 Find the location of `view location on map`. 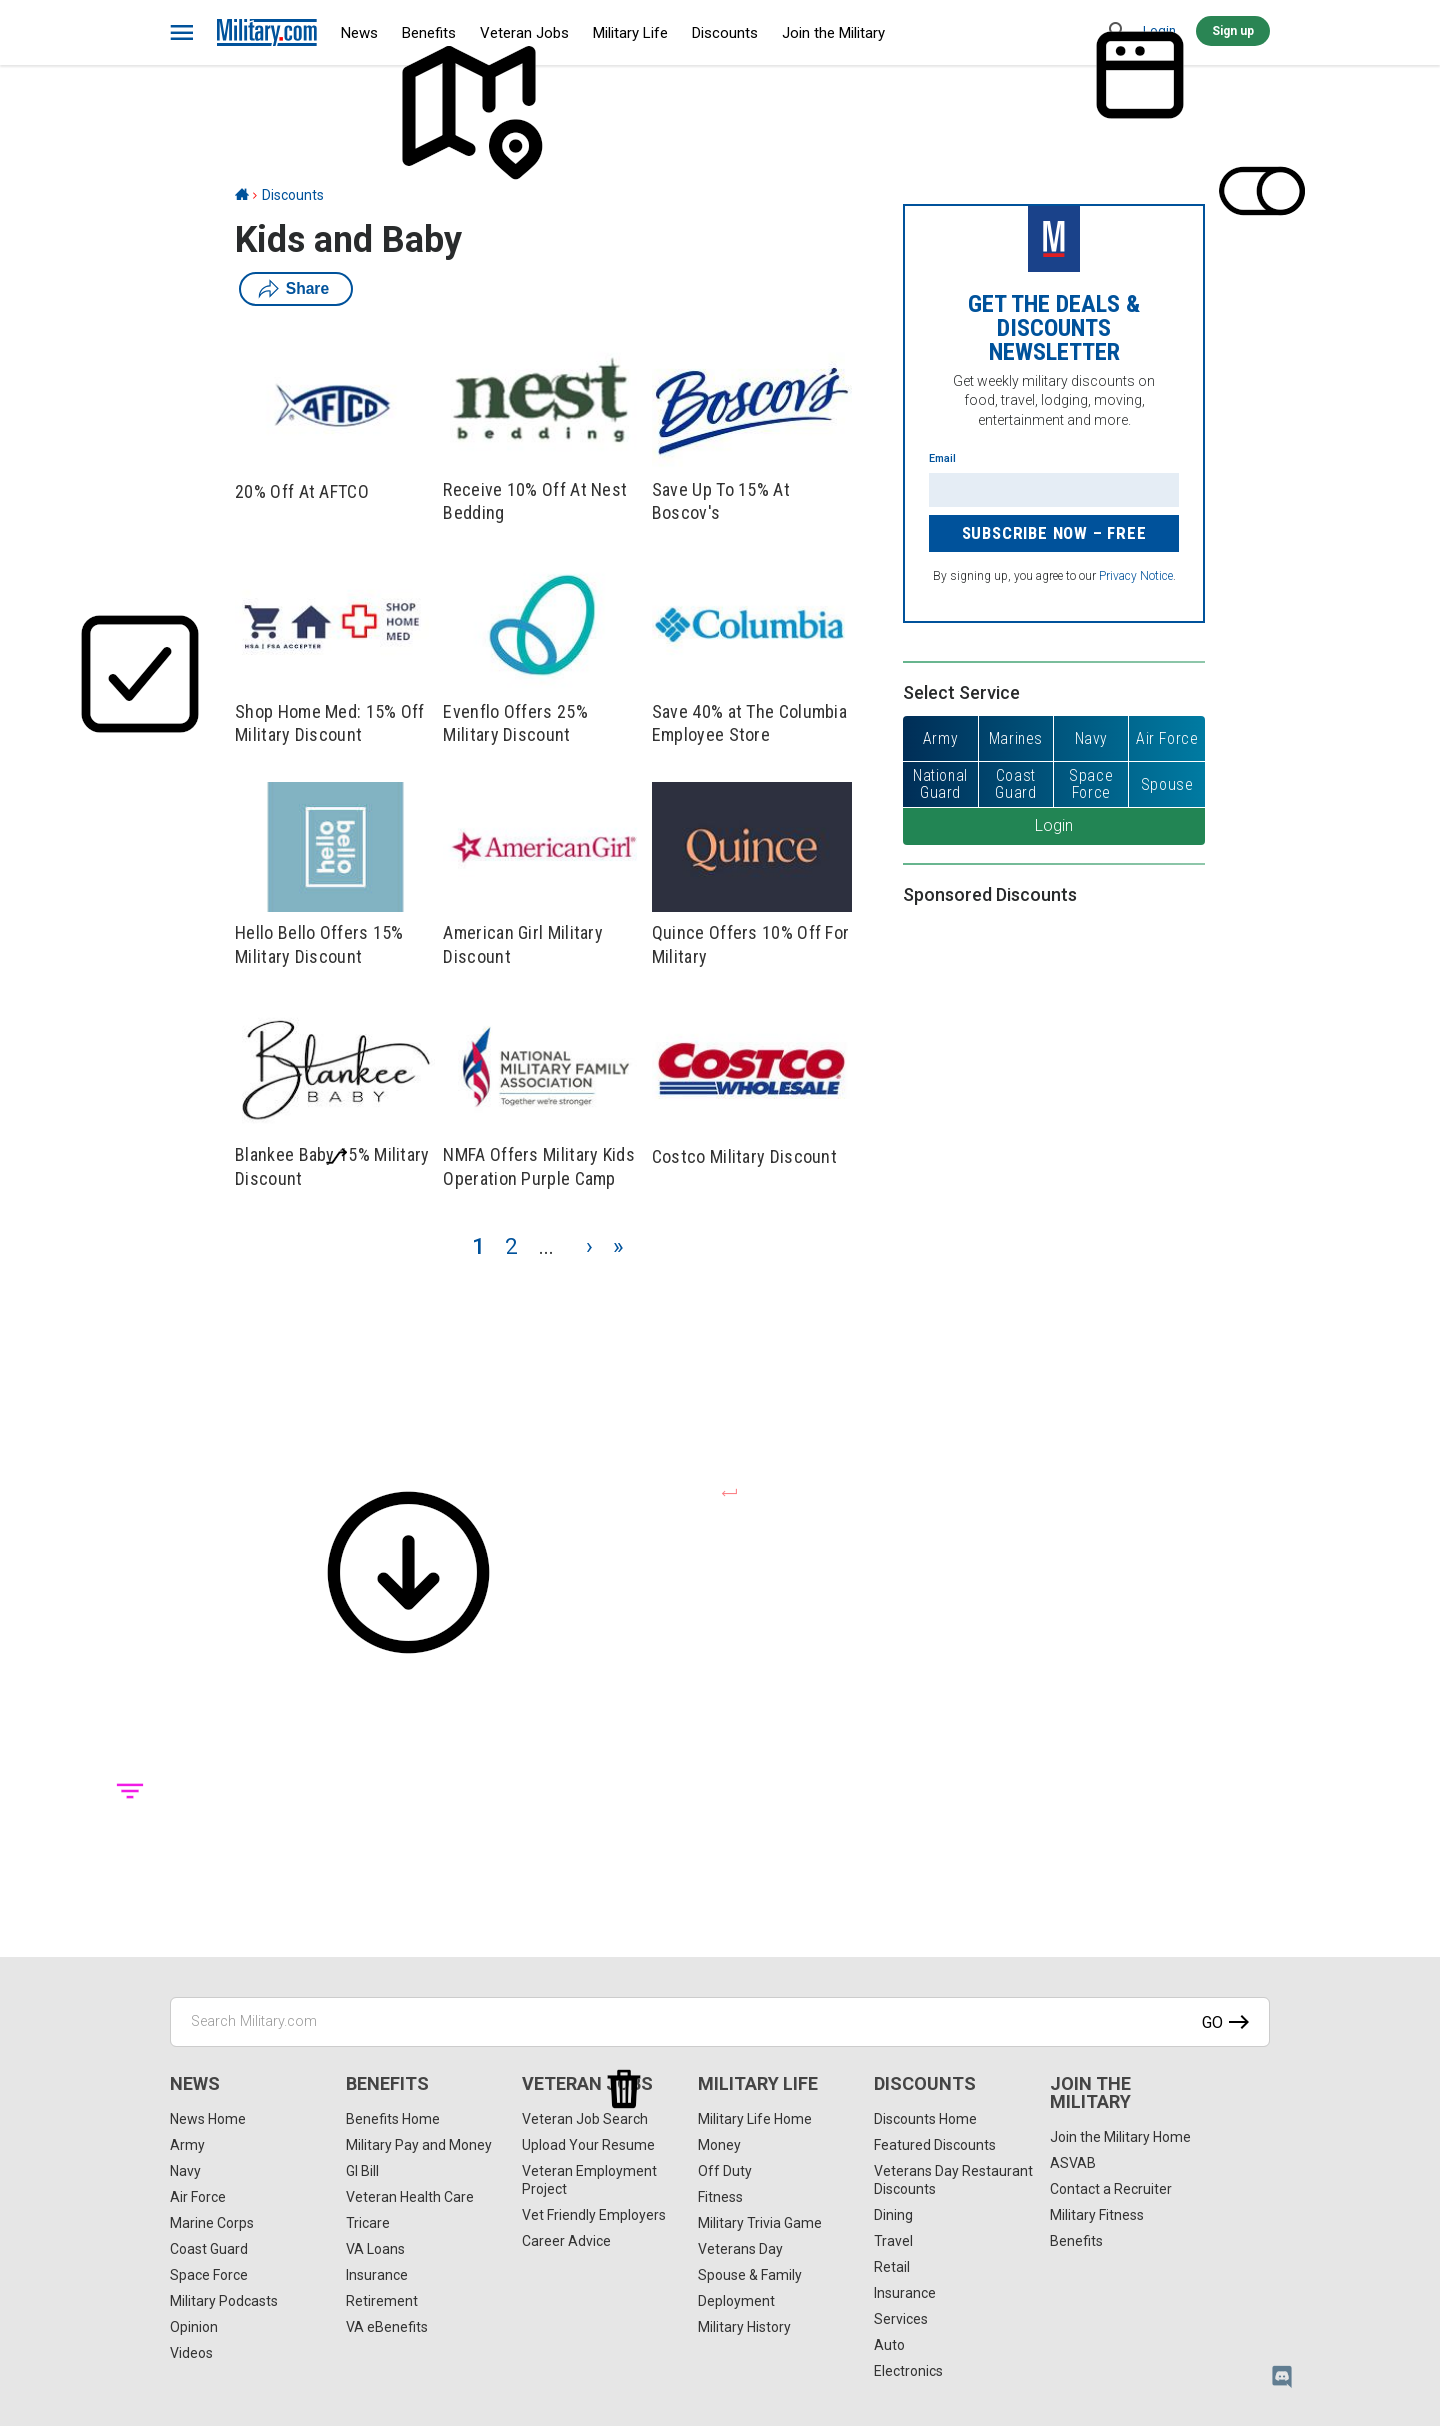

view location on map is located at coordinates (469, 106).